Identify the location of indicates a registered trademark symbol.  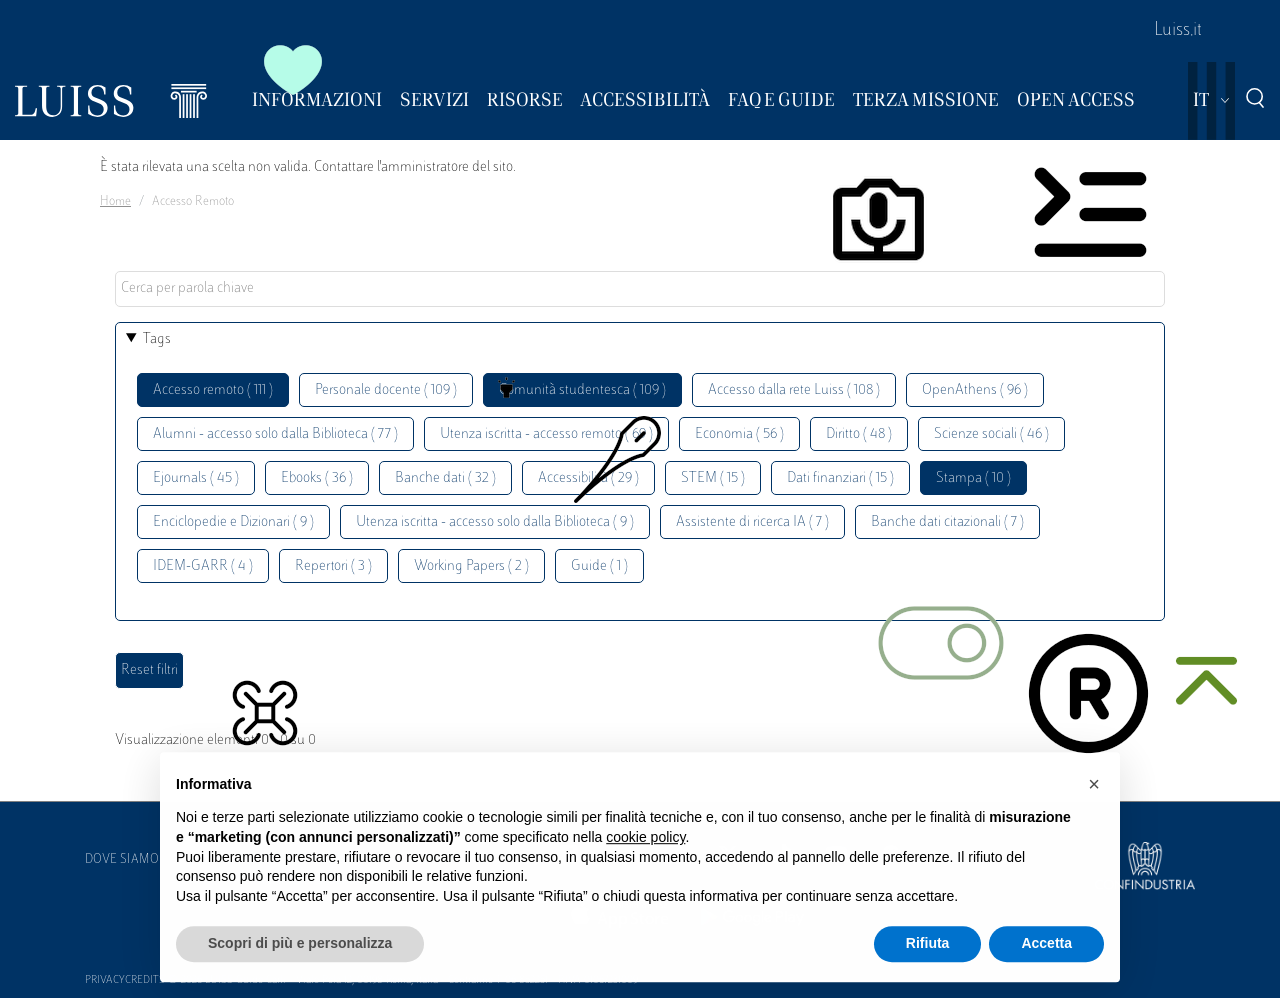
(1088, 693).